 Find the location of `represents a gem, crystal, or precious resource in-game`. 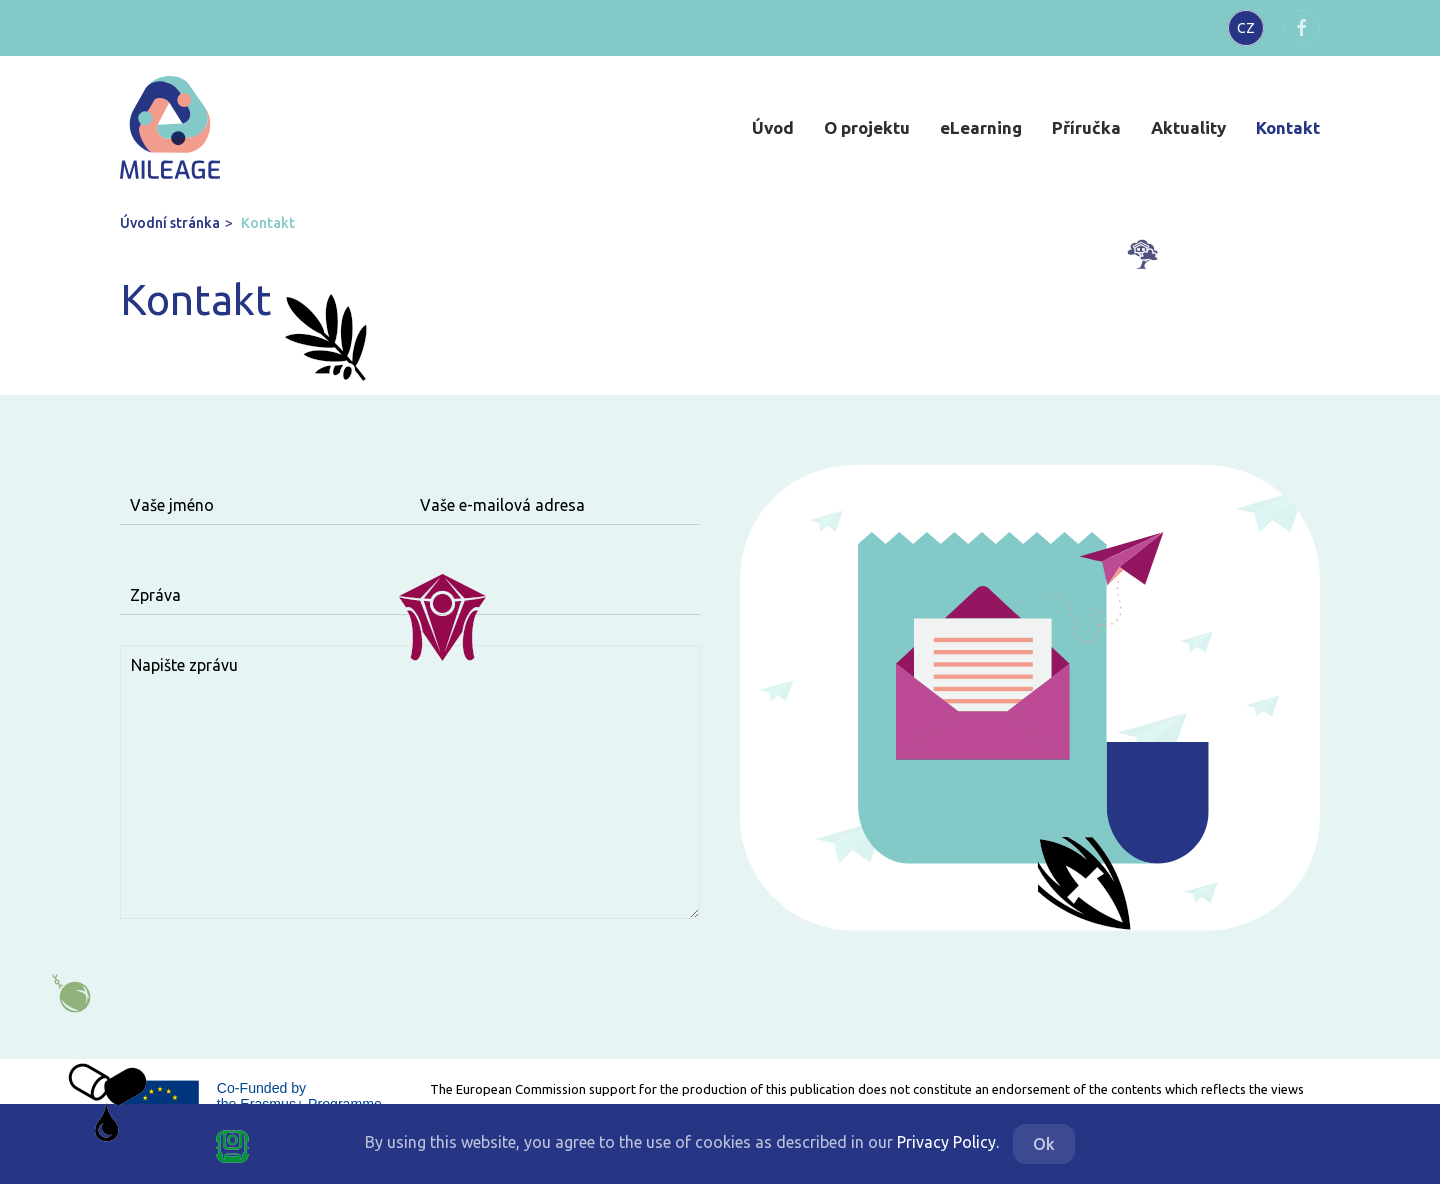

represents a gem, crystal, or precious resource in-game is located at coordinates (442, 617).